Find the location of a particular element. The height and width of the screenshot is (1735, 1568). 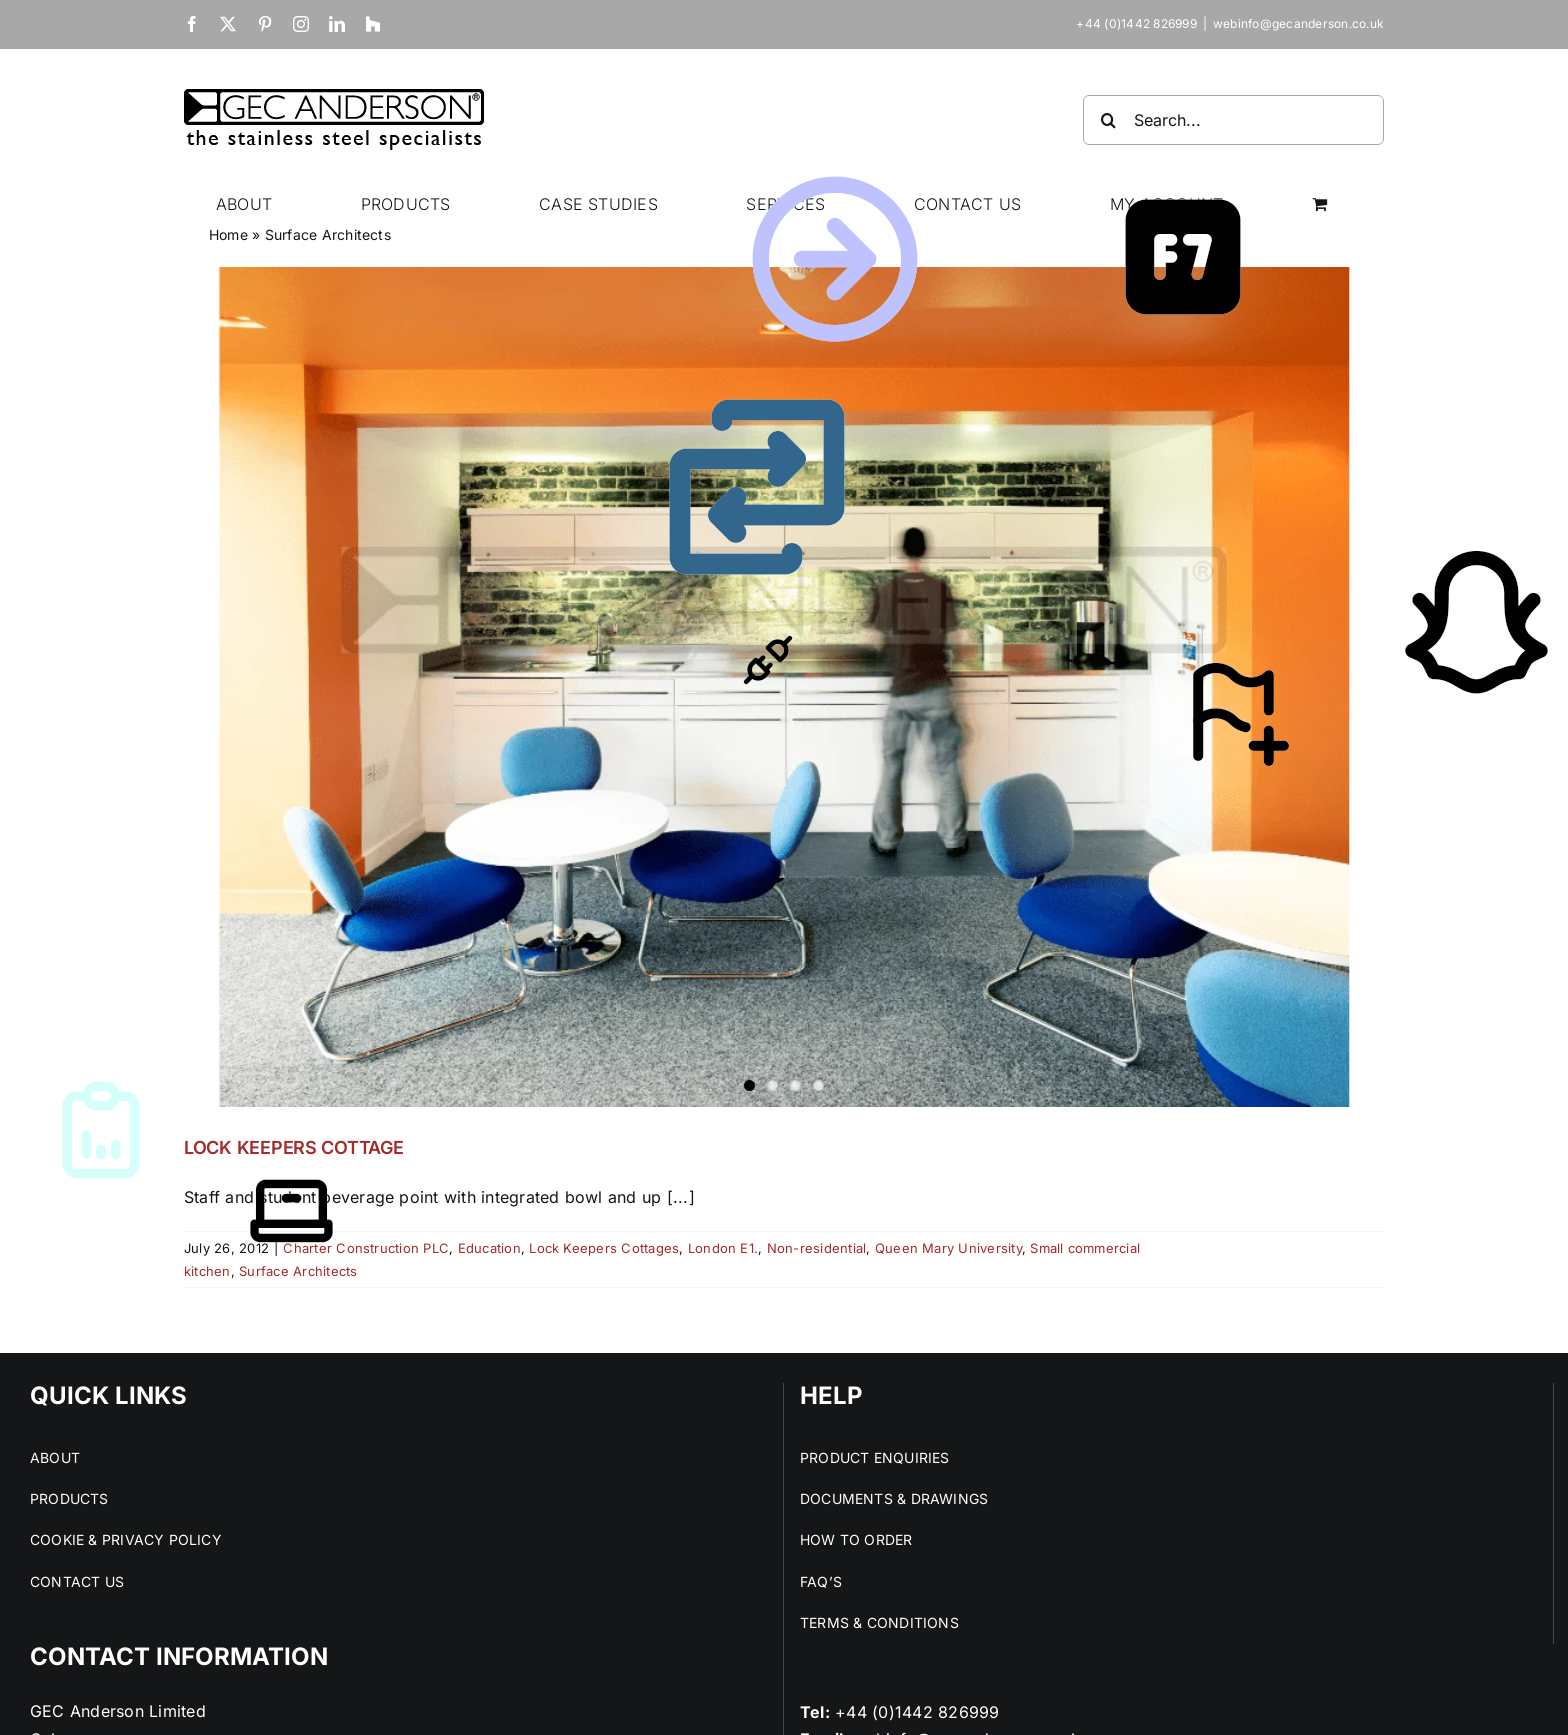

add a new flag or bookmark is located at coordinates (1233, 710).